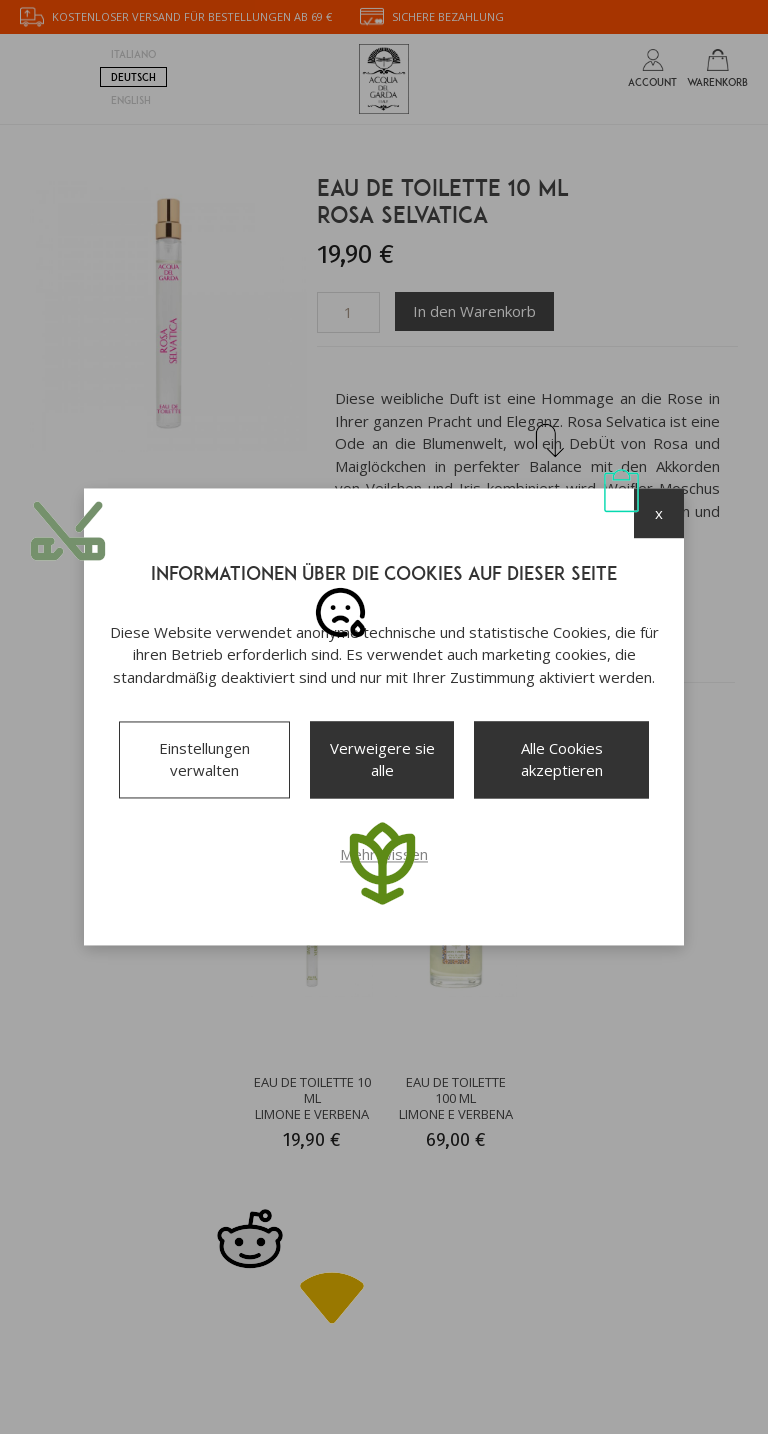  I want to click on open the Reddit app, so click(250, 1242).